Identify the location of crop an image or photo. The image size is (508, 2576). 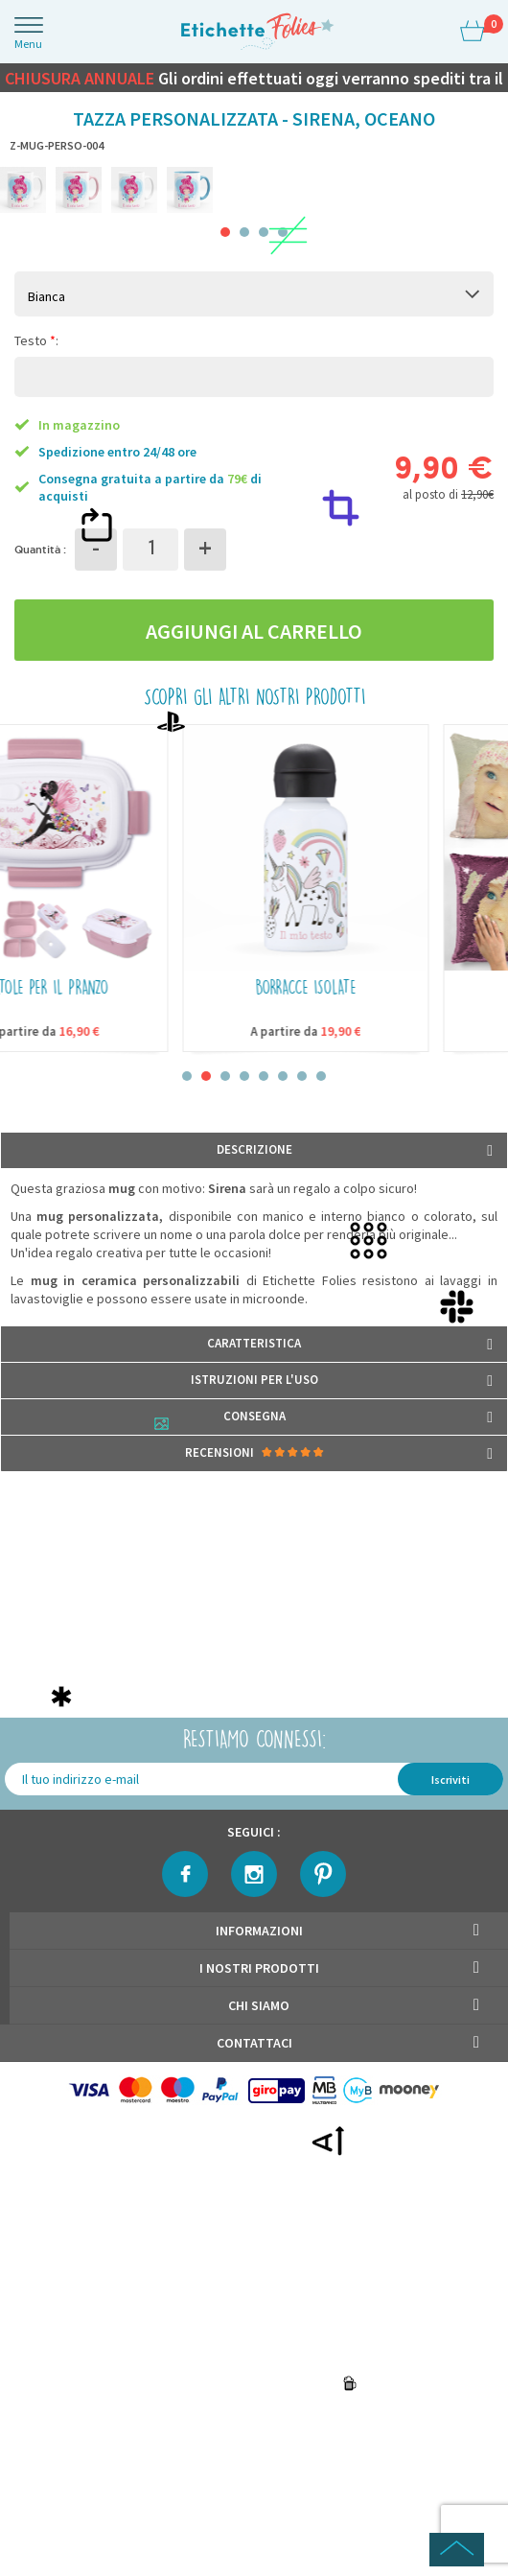
(340, 507).